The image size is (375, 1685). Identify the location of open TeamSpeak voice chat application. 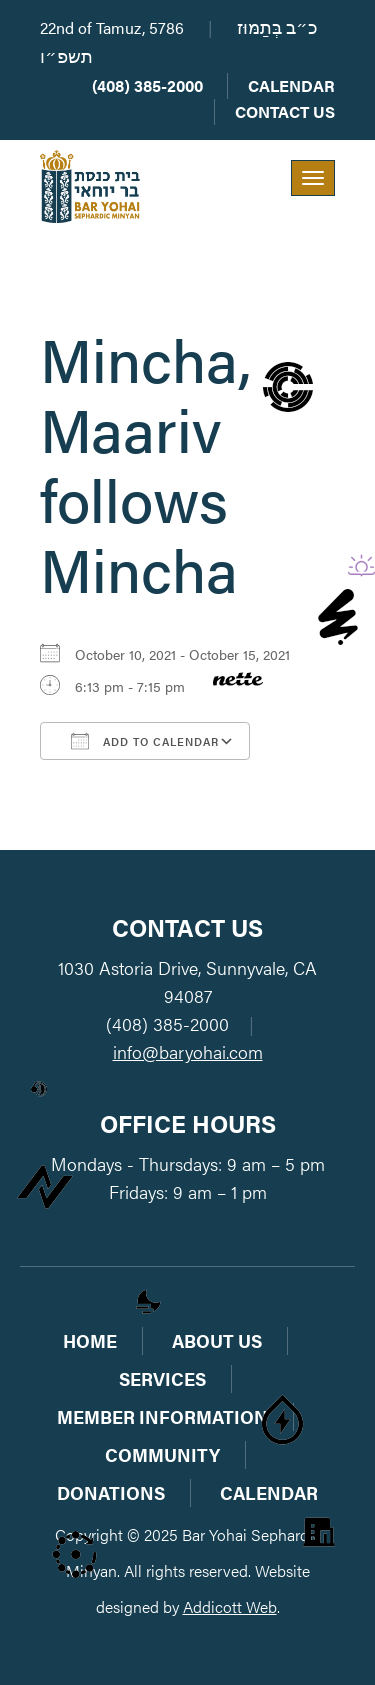
(39, 1089).